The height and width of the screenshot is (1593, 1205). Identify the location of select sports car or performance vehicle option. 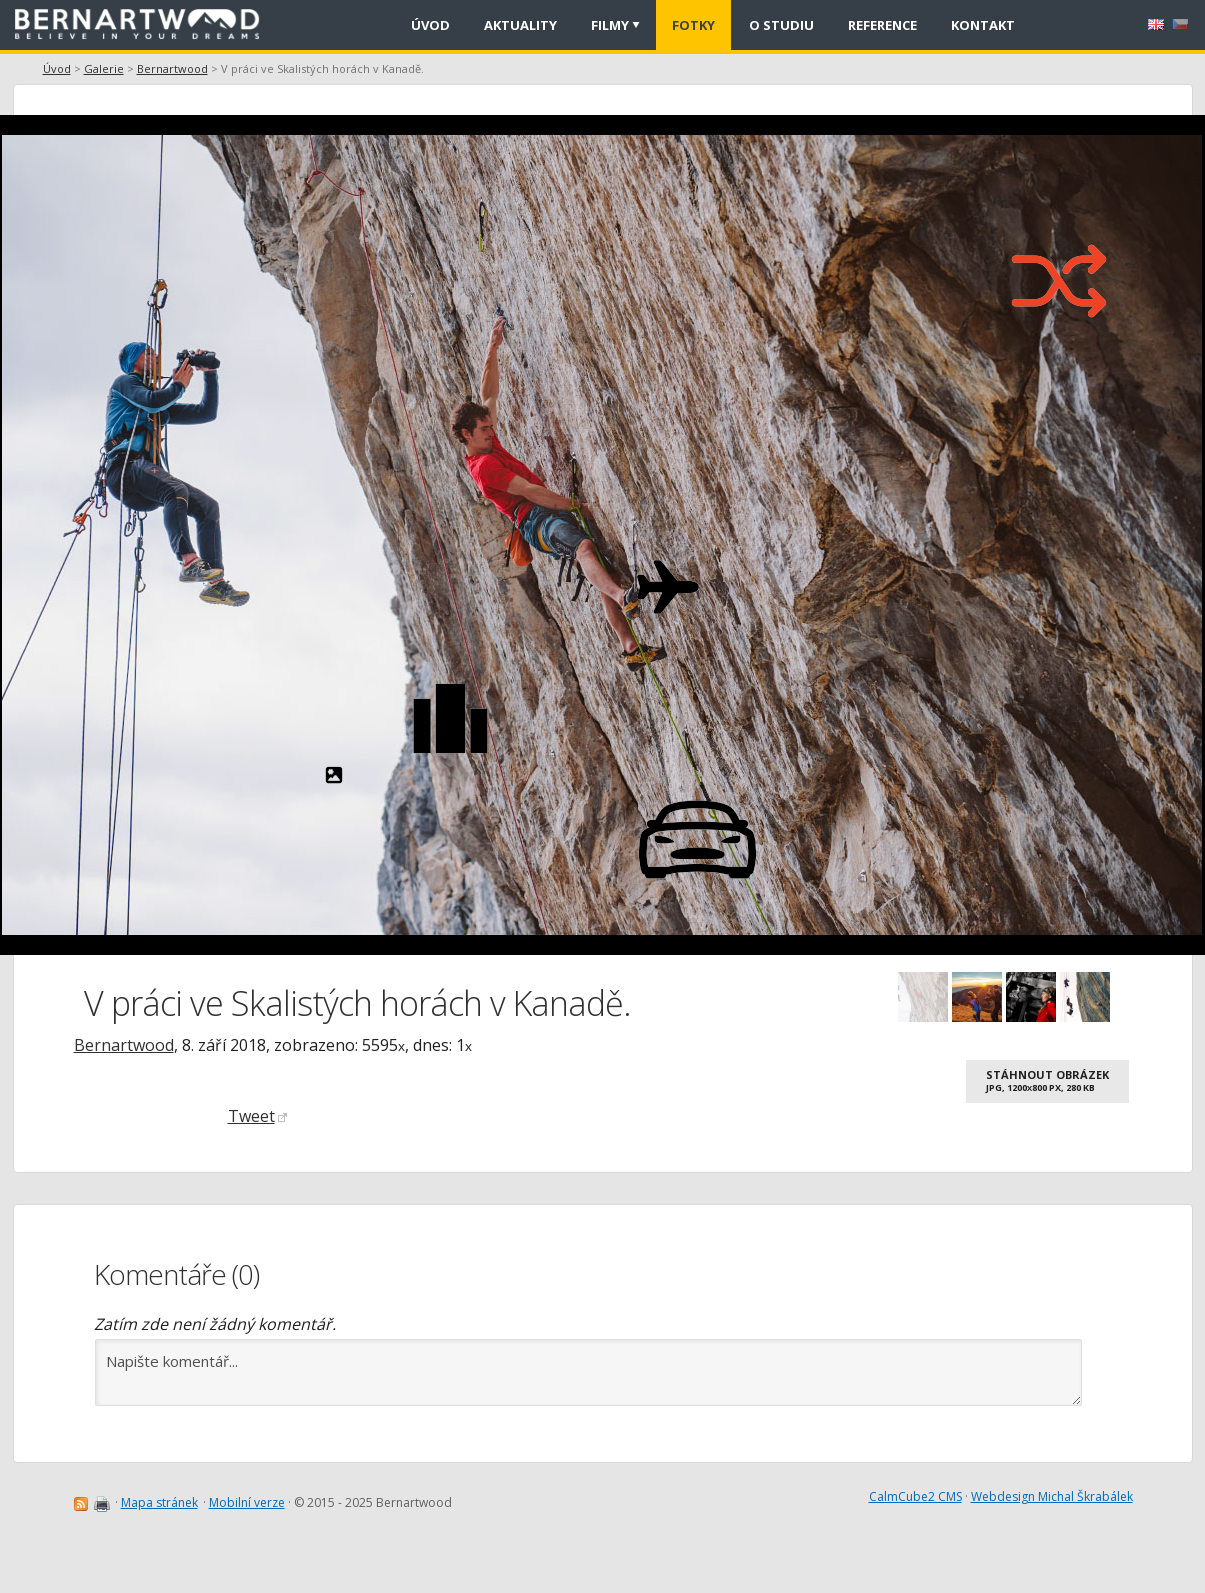
(697, 839).